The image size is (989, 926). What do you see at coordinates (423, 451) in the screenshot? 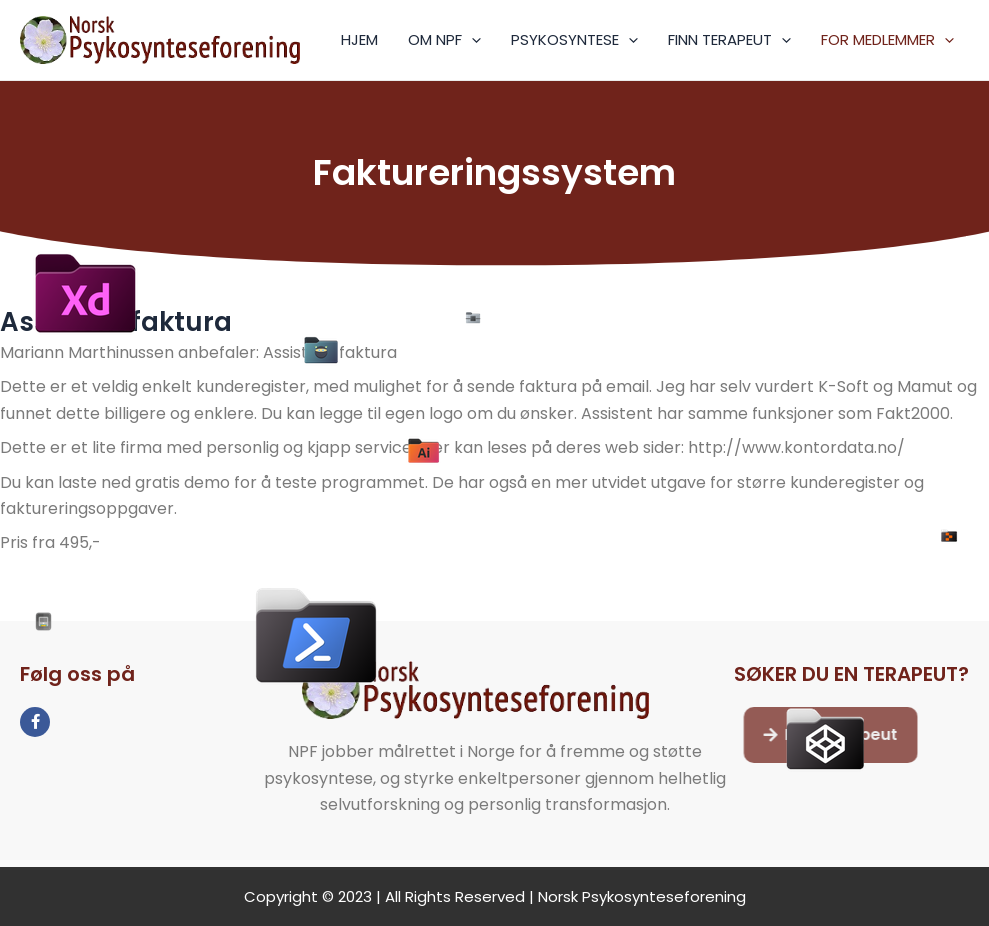
I see `open folder containing Adobe Illustrator files` at bounding box center [423, 451].